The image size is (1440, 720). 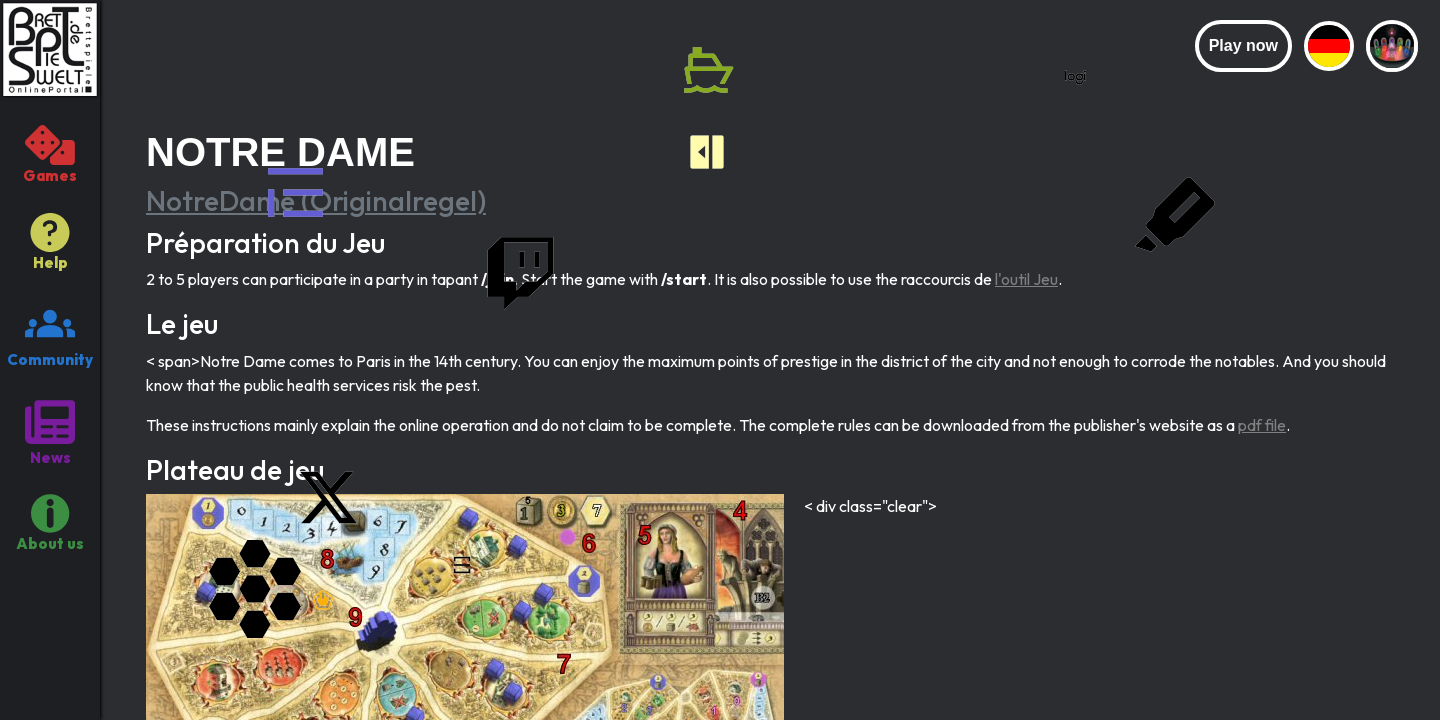 What do you see at coordinates (707, 152) in the screenshot?
I see `collapse the sidebar panel` at bounding box center [707, 152].